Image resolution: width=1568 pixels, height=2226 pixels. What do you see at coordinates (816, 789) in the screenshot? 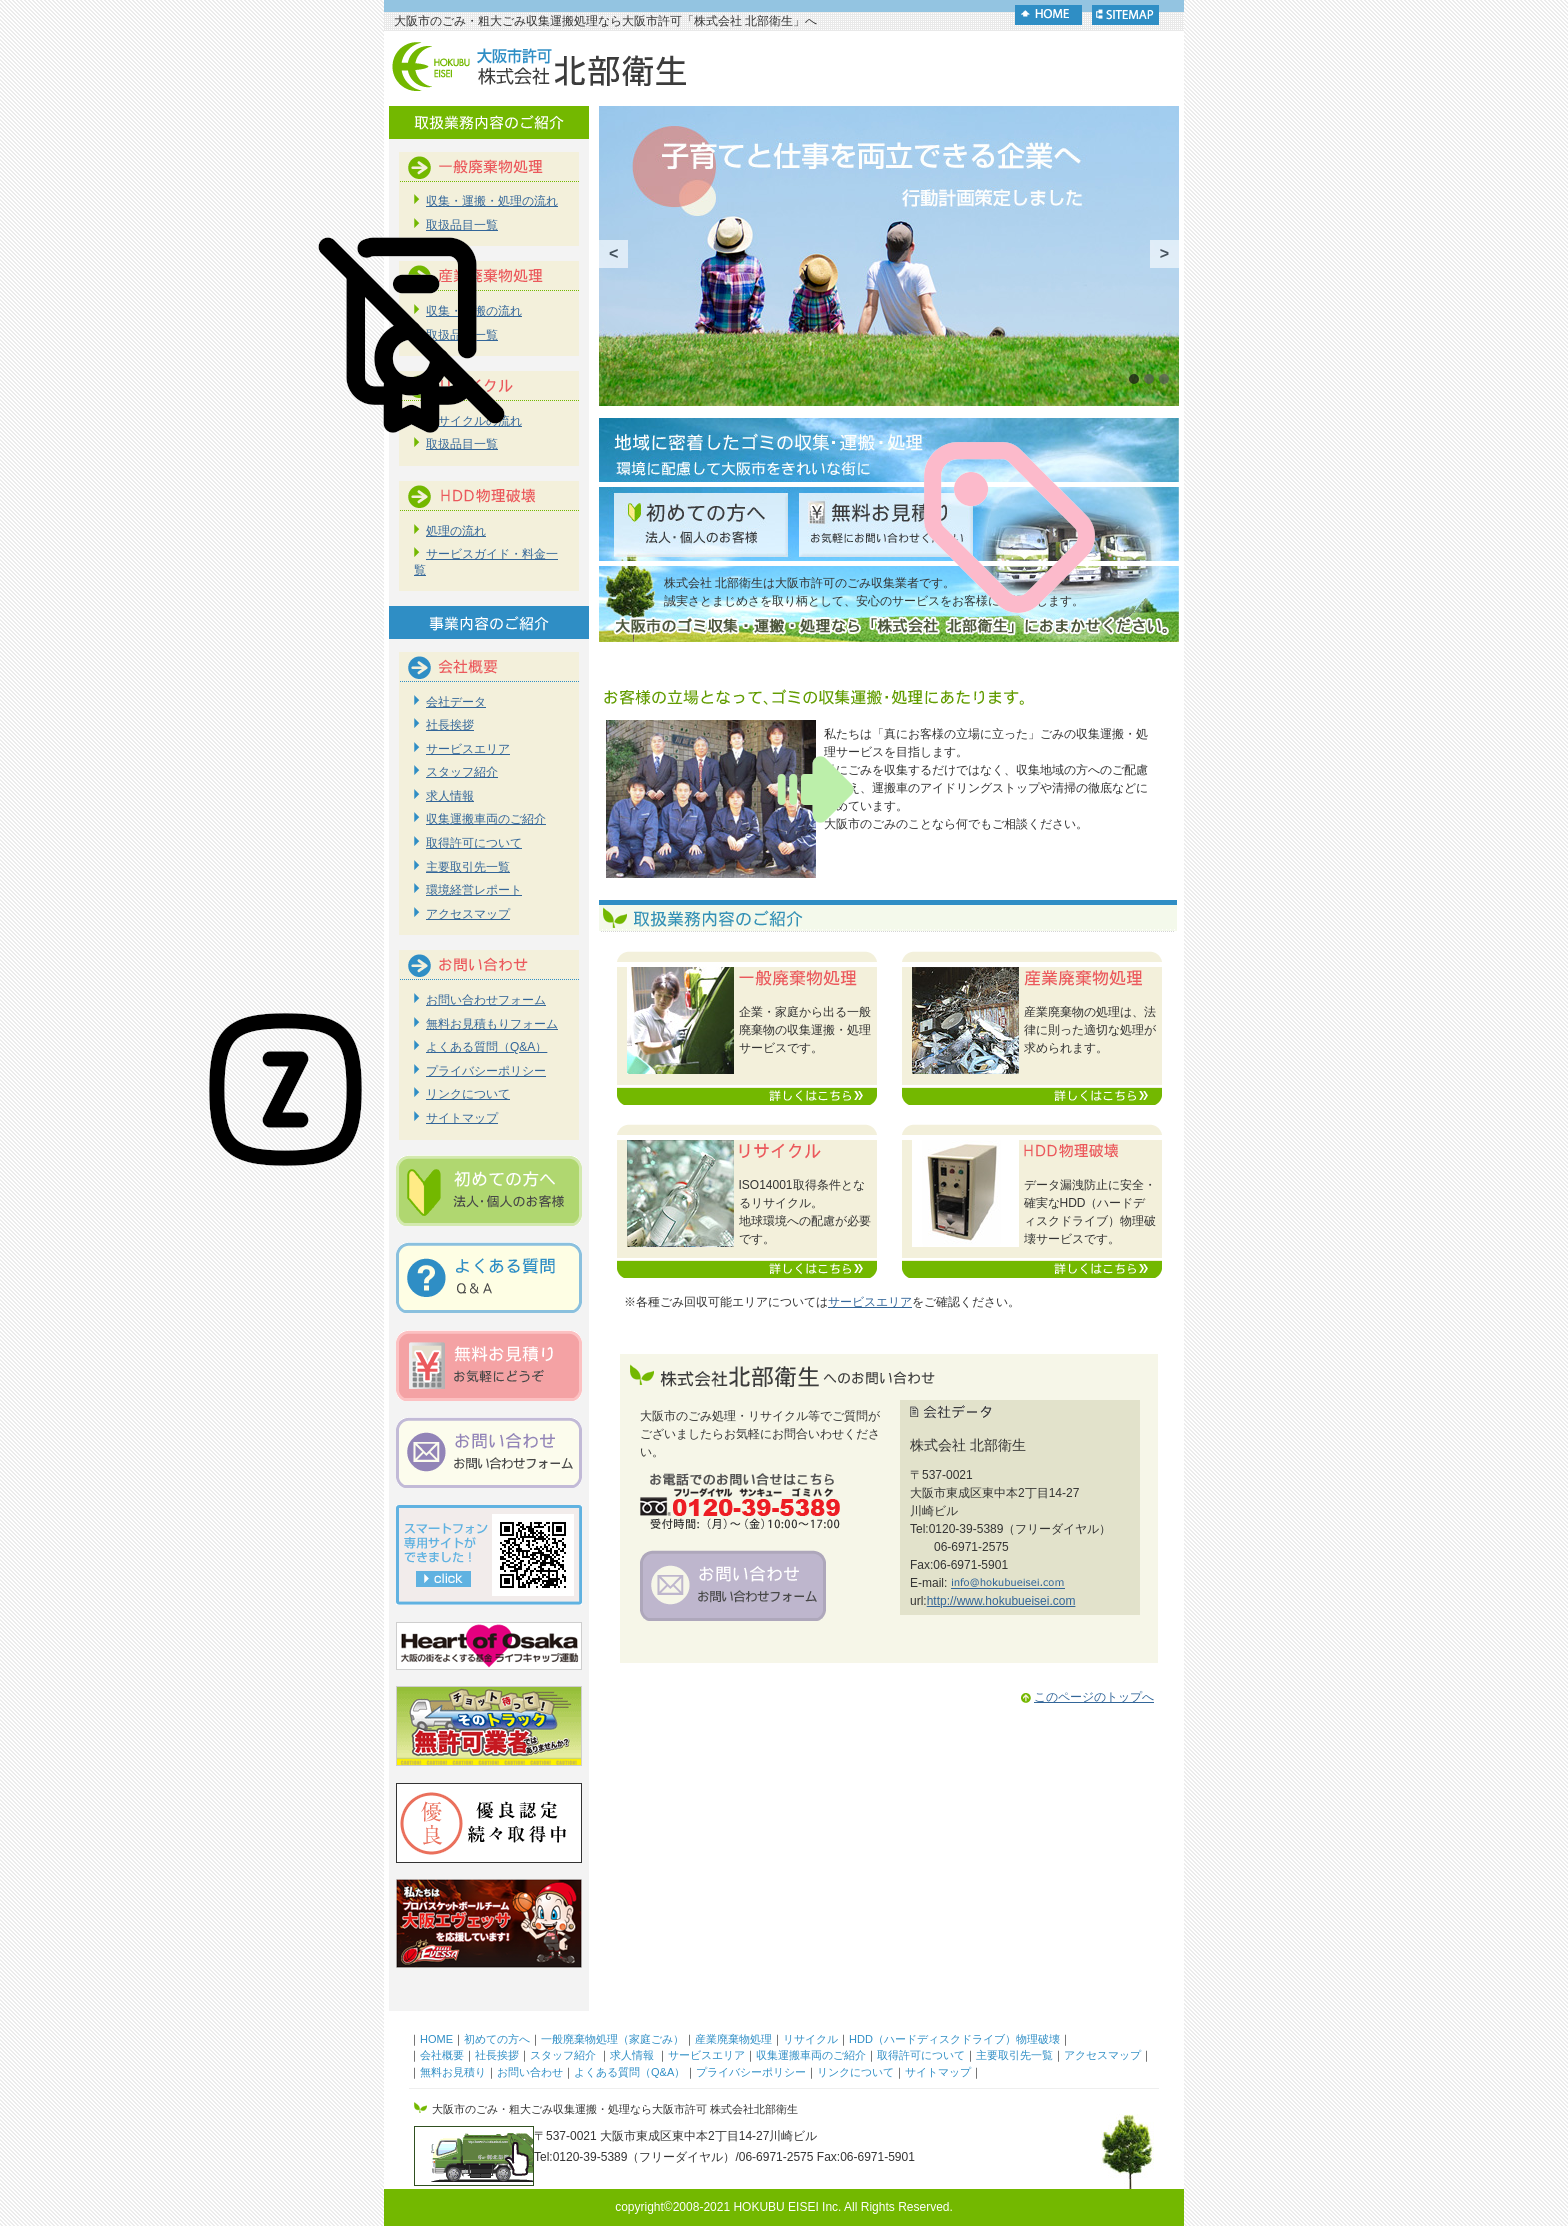
I see `skip forward or advance to next item` at bounding box center [816, 789].